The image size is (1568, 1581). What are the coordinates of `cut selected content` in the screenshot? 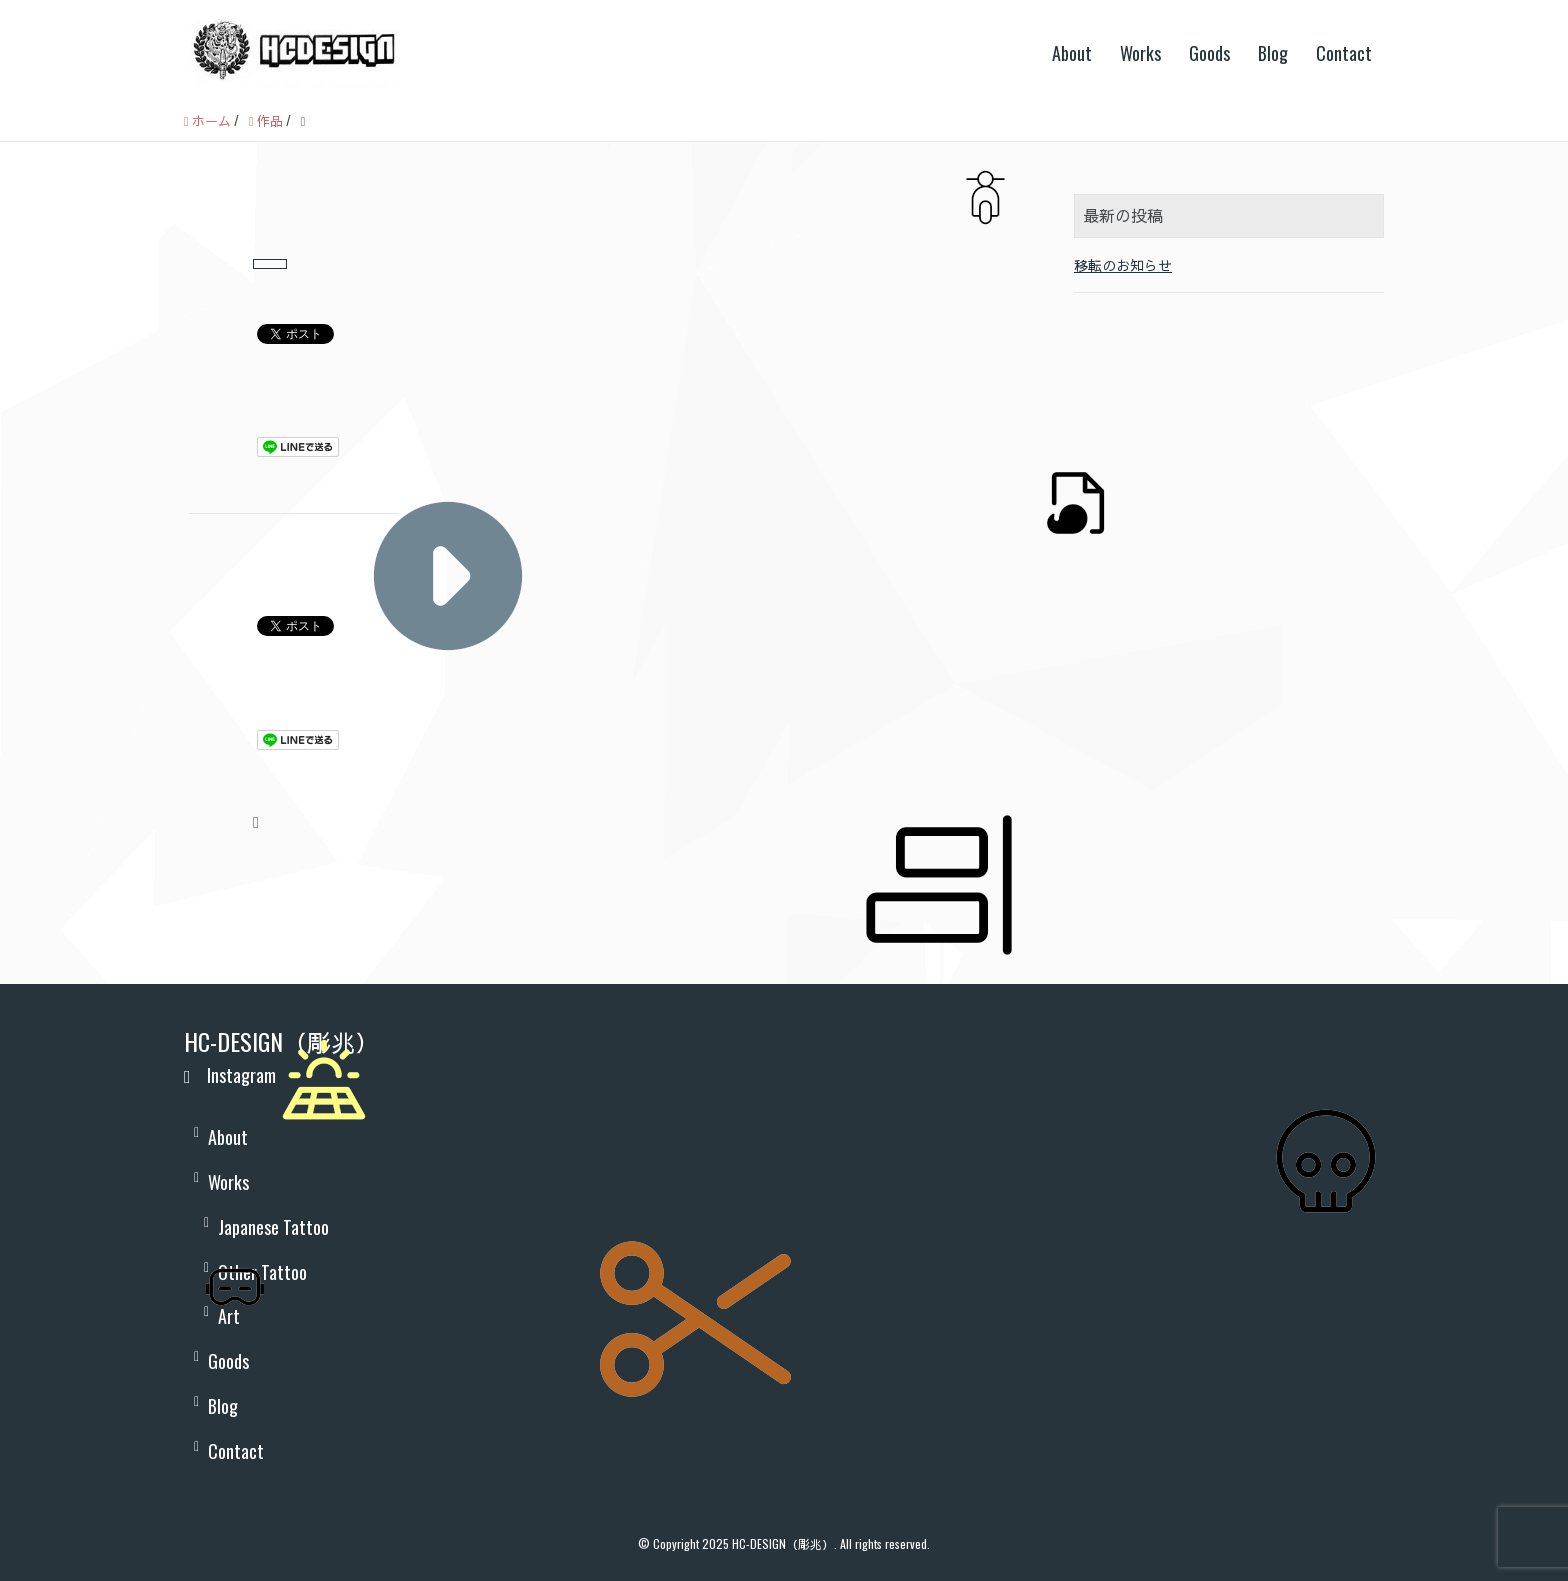 It's located at (692, 1319).